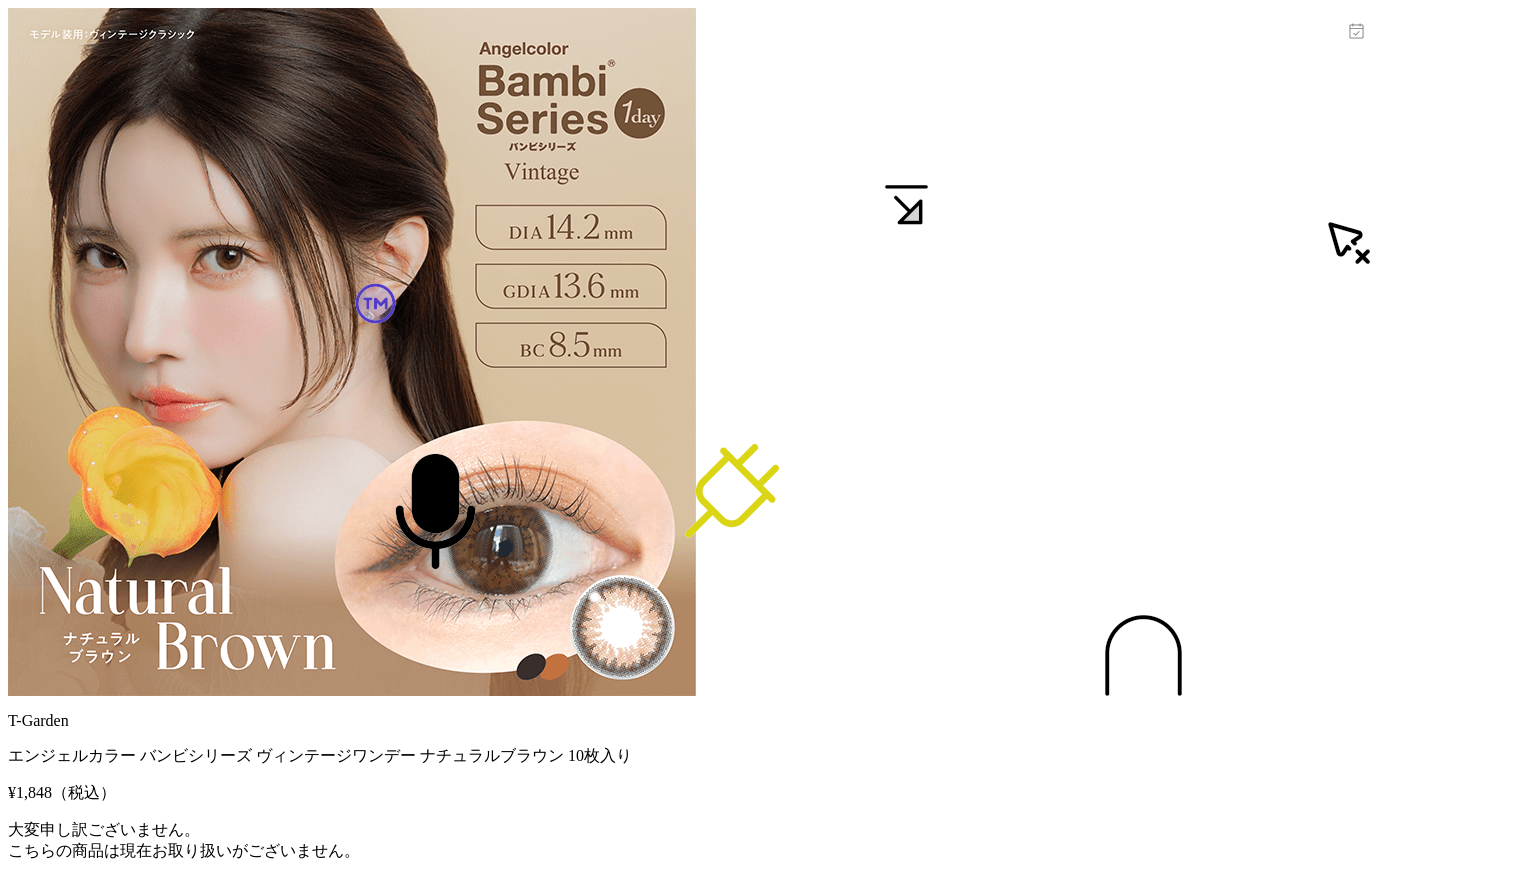 This screenshot has height=878, width=1522. Describe the element at coordinates (435, 509) in the screenshot. I see `tap to use voice input` at that location.